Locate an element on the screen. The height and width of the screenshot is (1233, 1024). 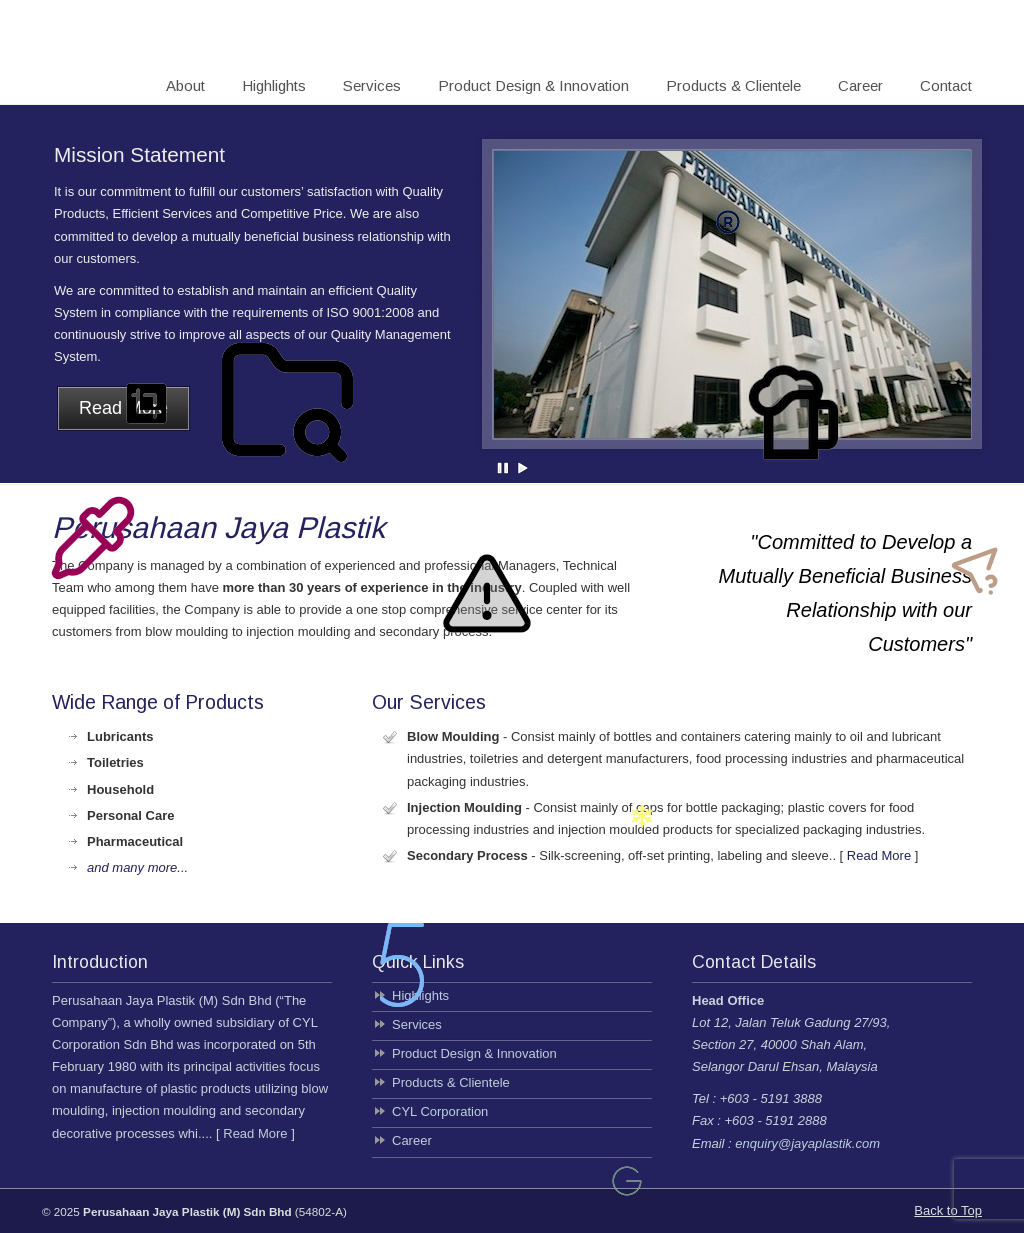
pick a color from the screen is located at coordinates (93, 538).